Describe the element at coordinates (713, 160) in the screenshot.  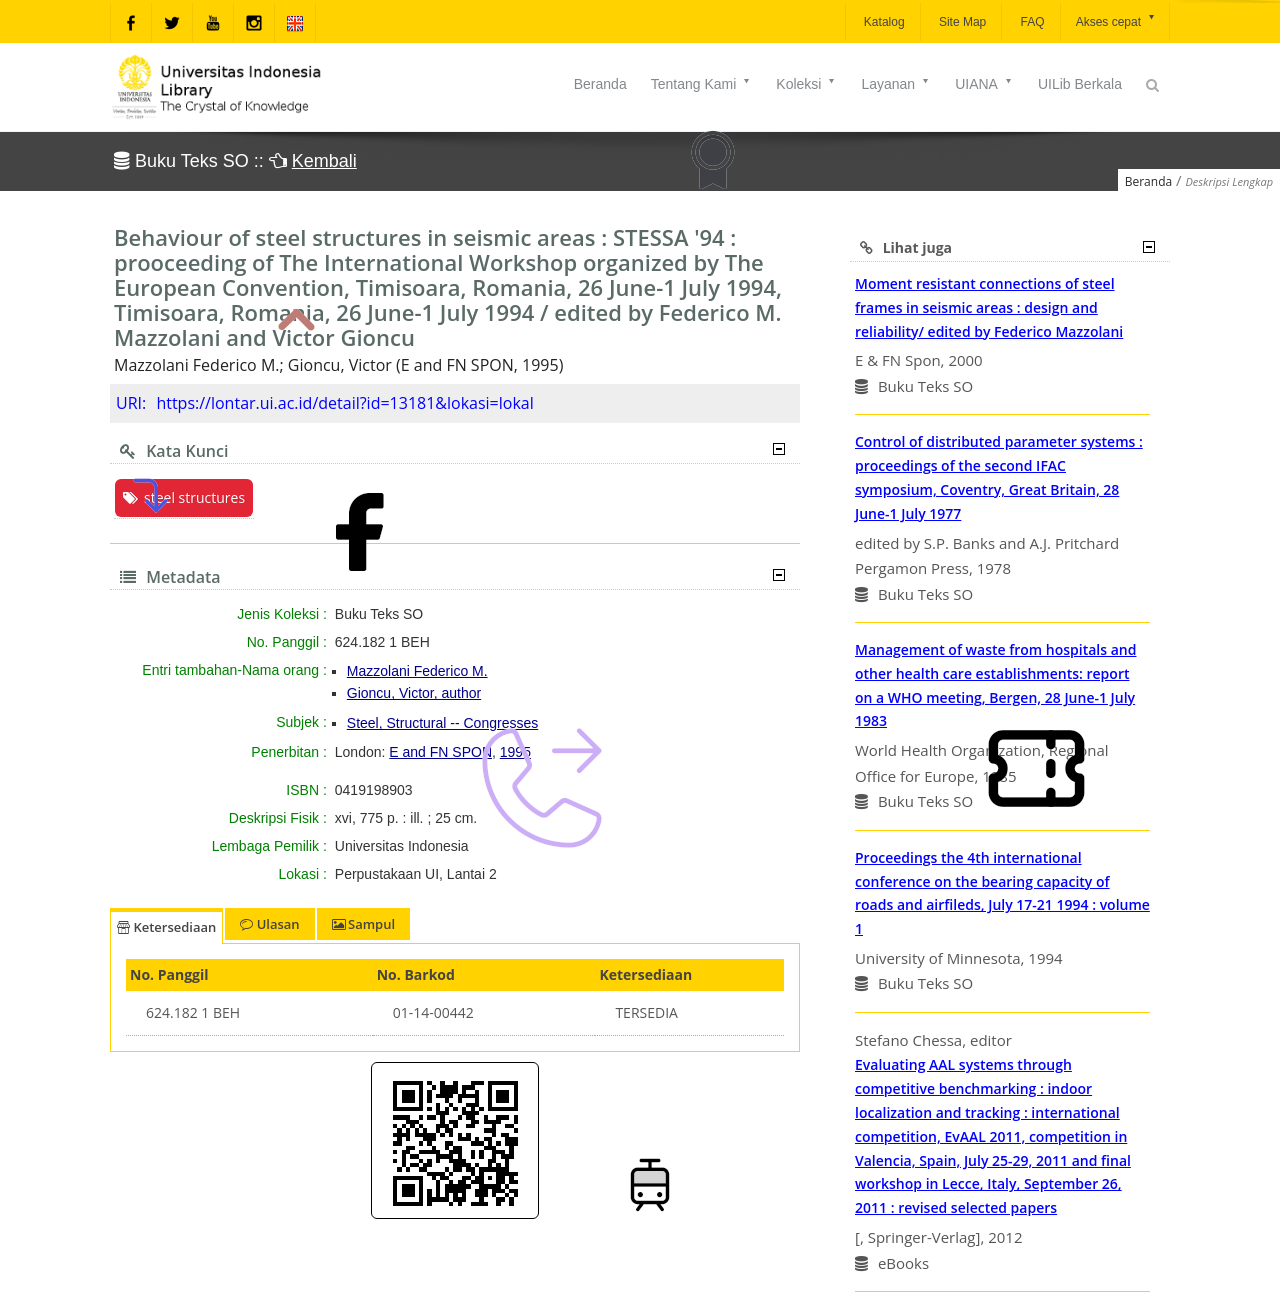
I see `view achievements or awards` at that location.